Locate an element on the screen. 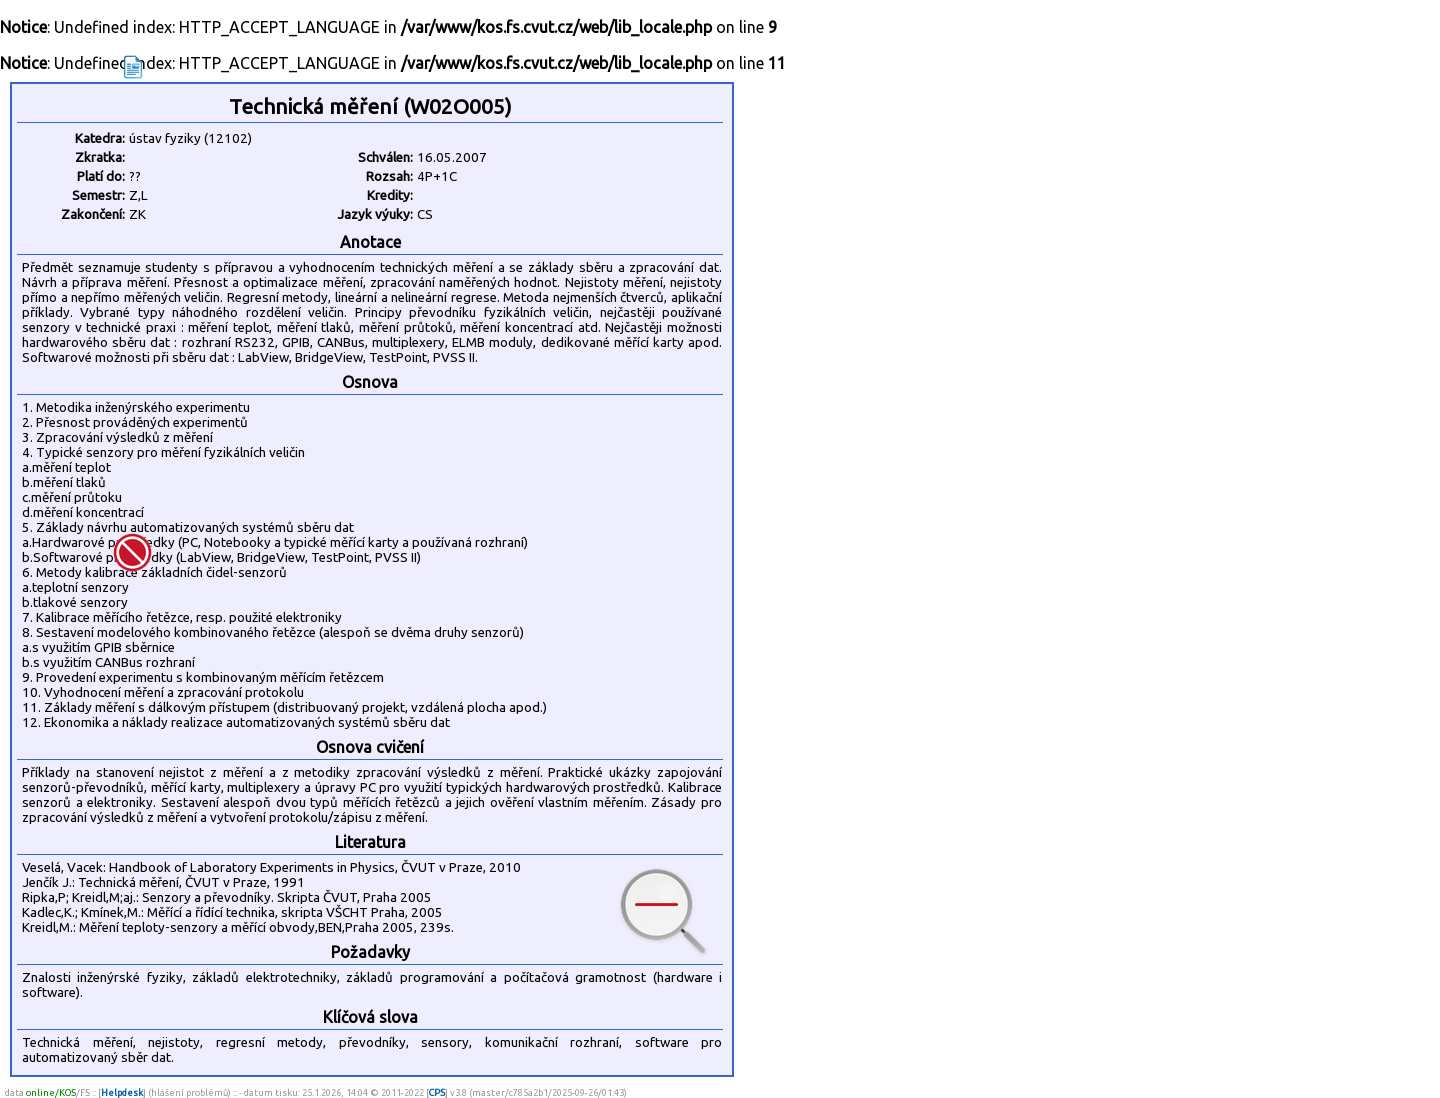 This screenshot has width=1440, height=1098. open a libreoffice writer document is located at coordinates (133, 67).